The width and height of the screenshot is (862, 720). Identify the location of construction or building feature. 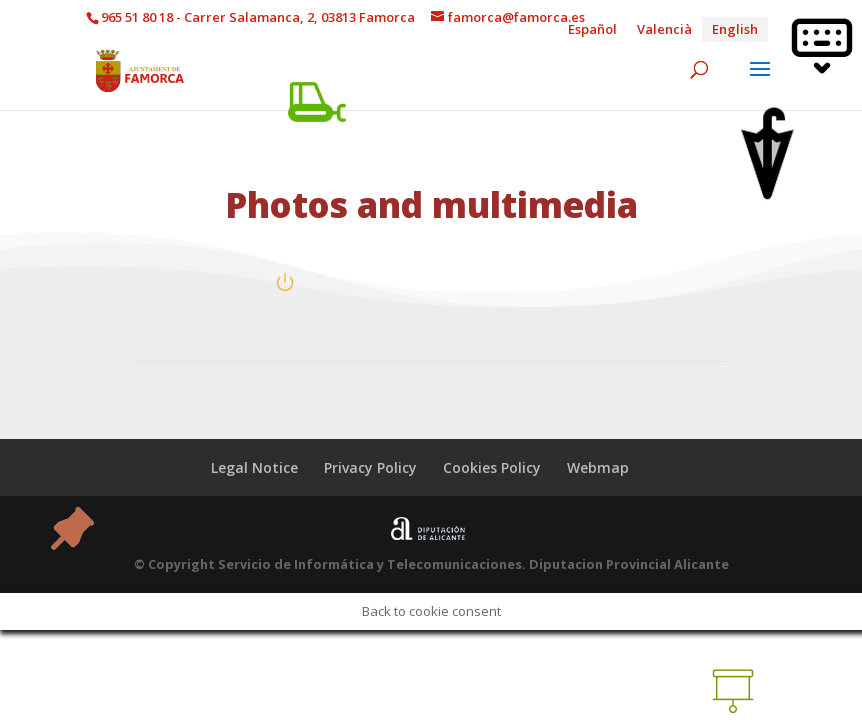
(317, 102).